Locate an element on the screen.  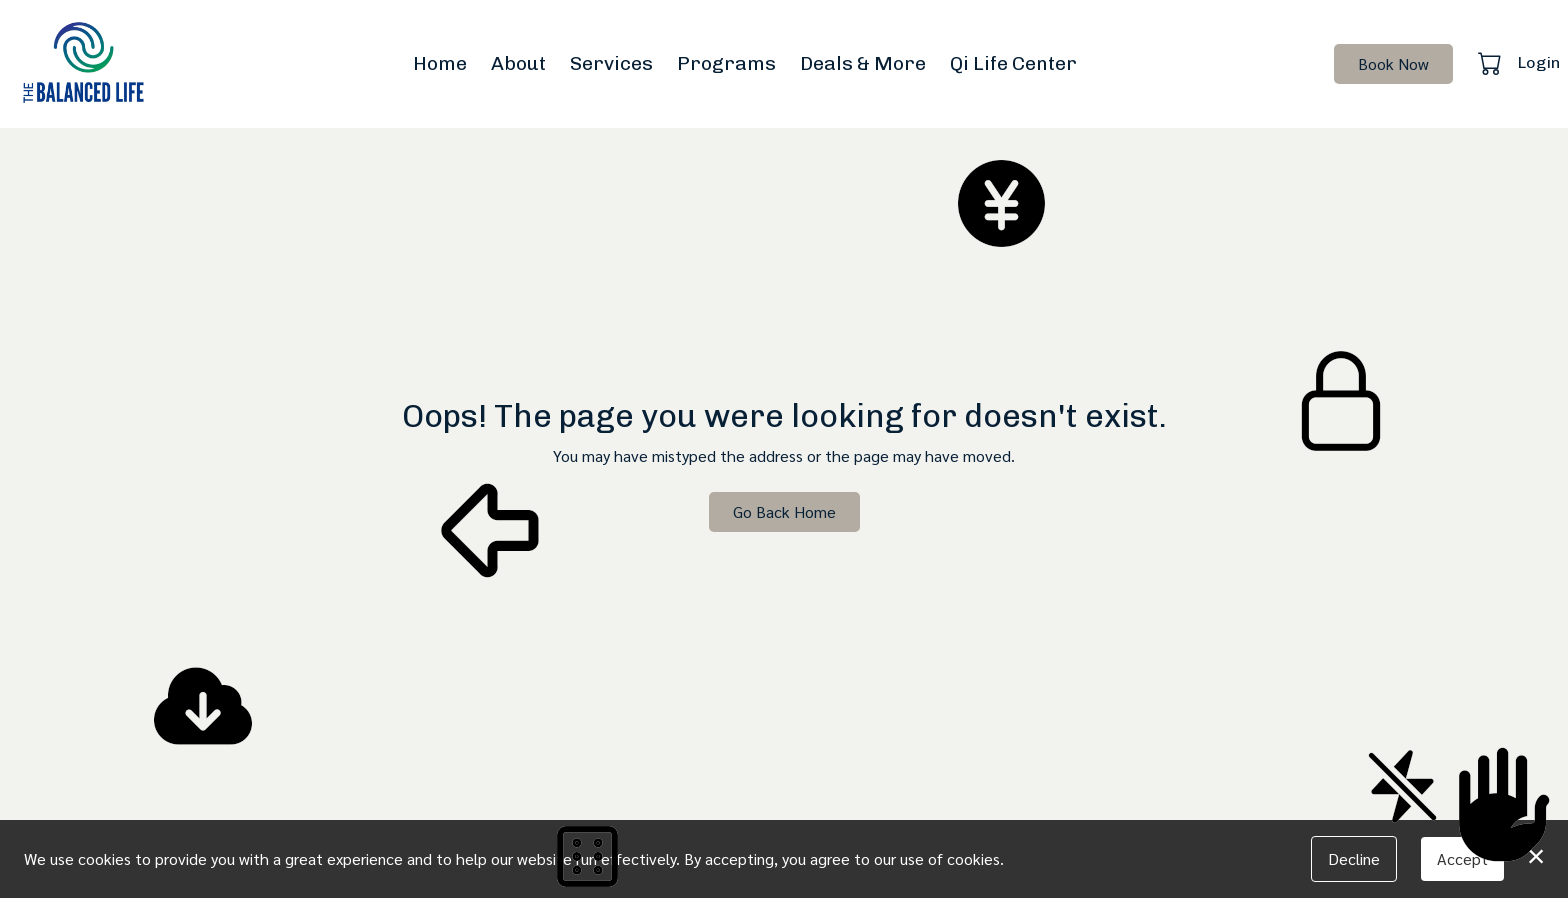
view price in japanese yen is located at coordinates (1001, 203).